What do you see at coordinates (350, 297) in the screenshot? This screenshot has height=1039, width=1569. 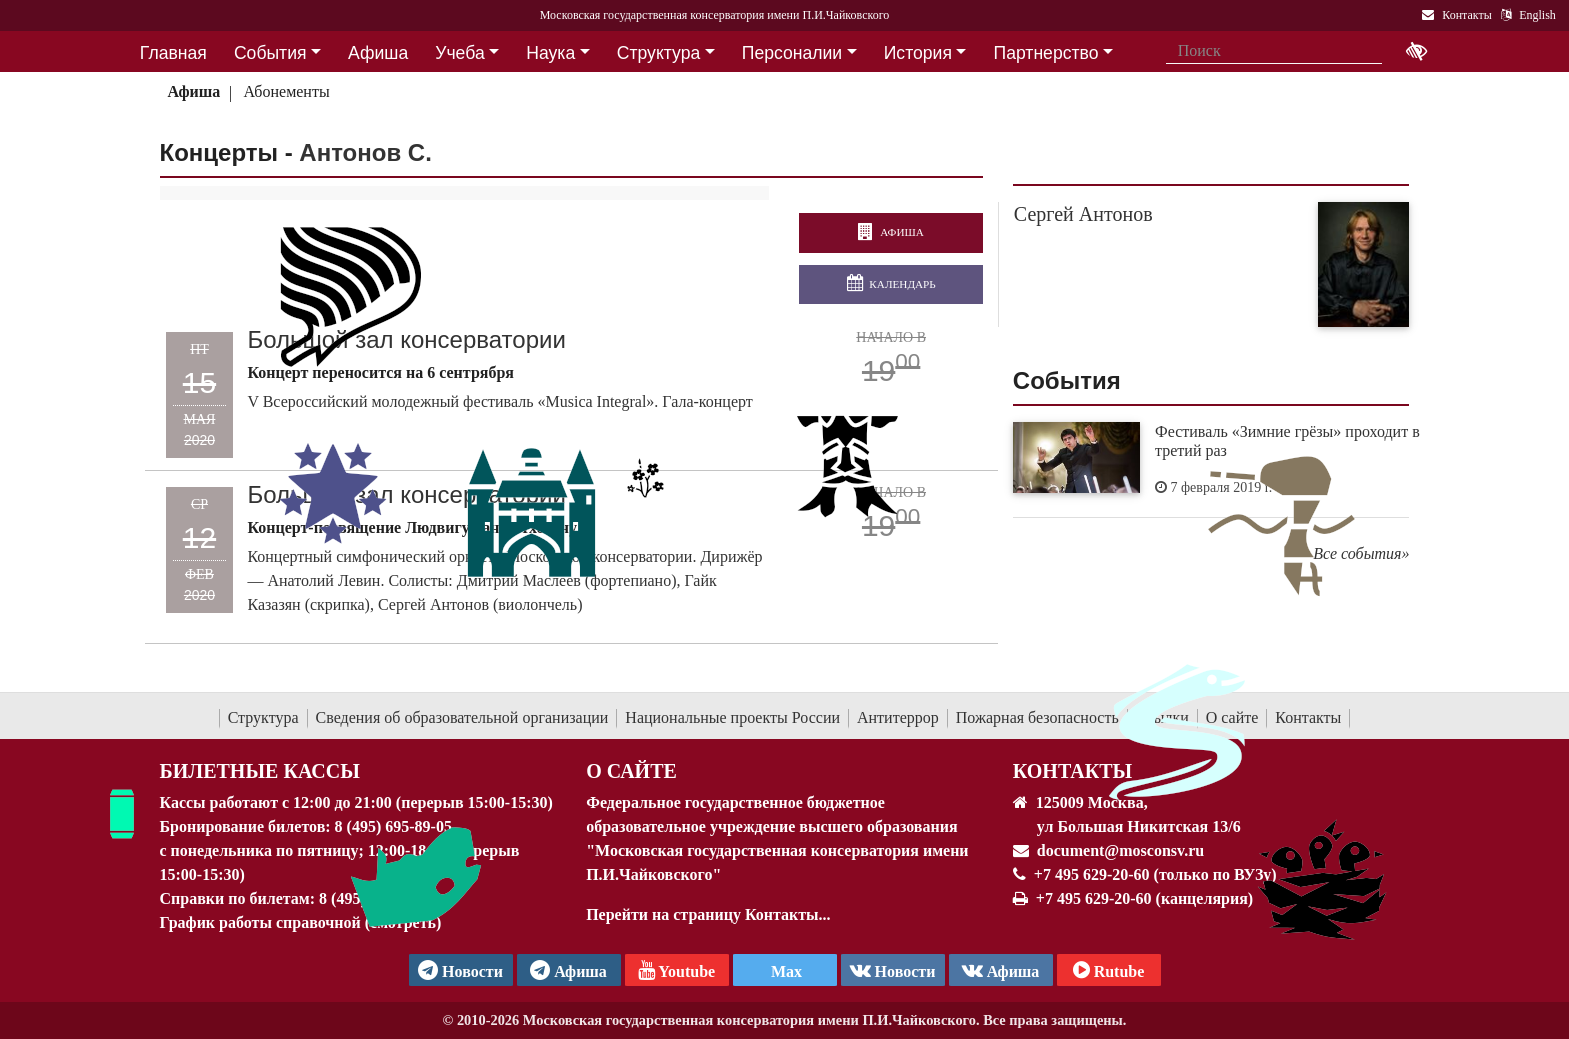 I see `activate wave attack ability` at bounding box center [350, 297].